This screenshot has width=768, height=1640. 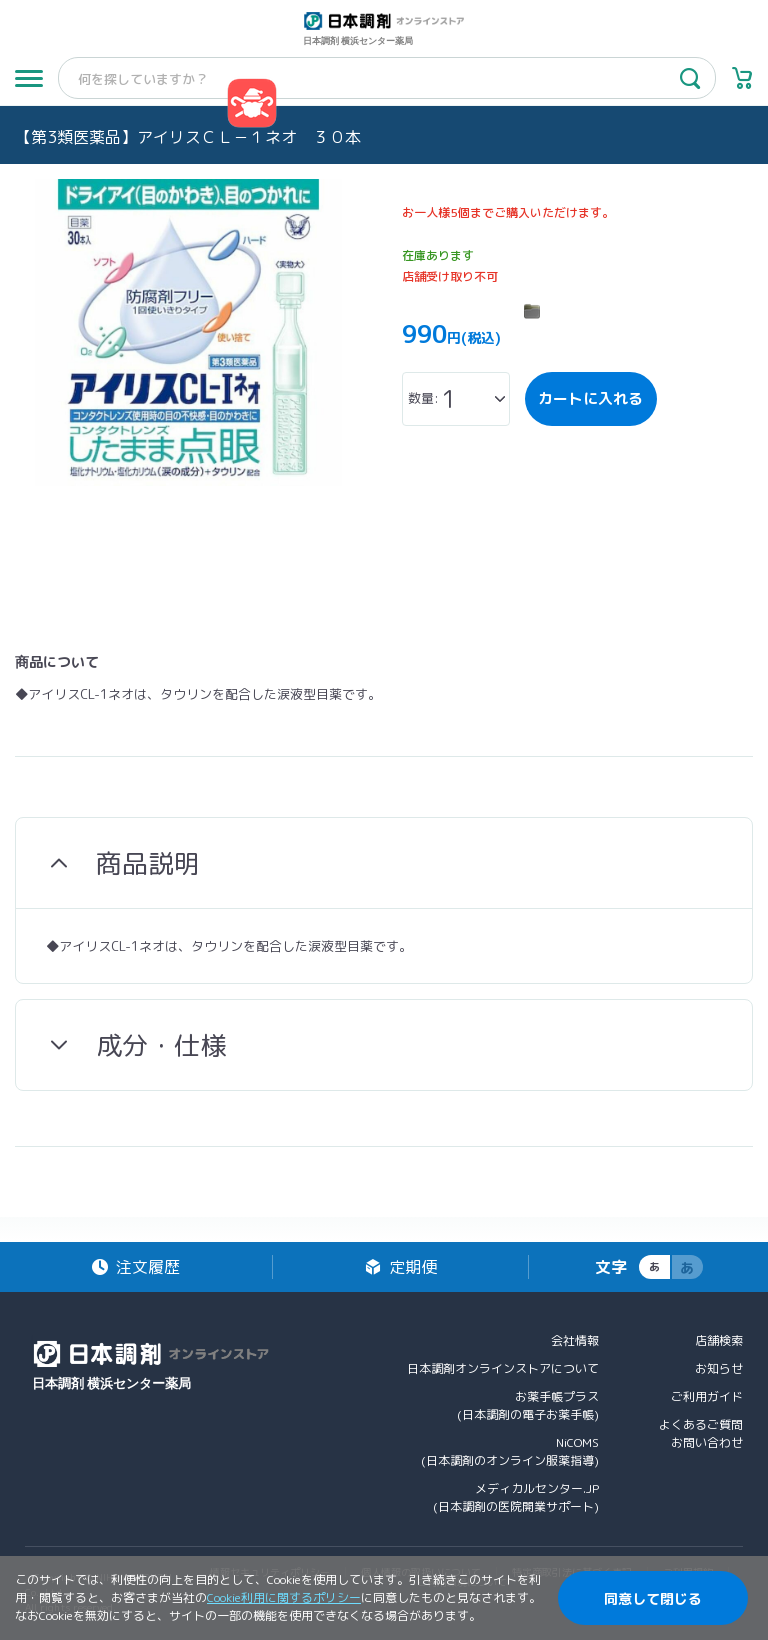 I want to click on drop files here to add them to folder, so click(x=532, y=311).